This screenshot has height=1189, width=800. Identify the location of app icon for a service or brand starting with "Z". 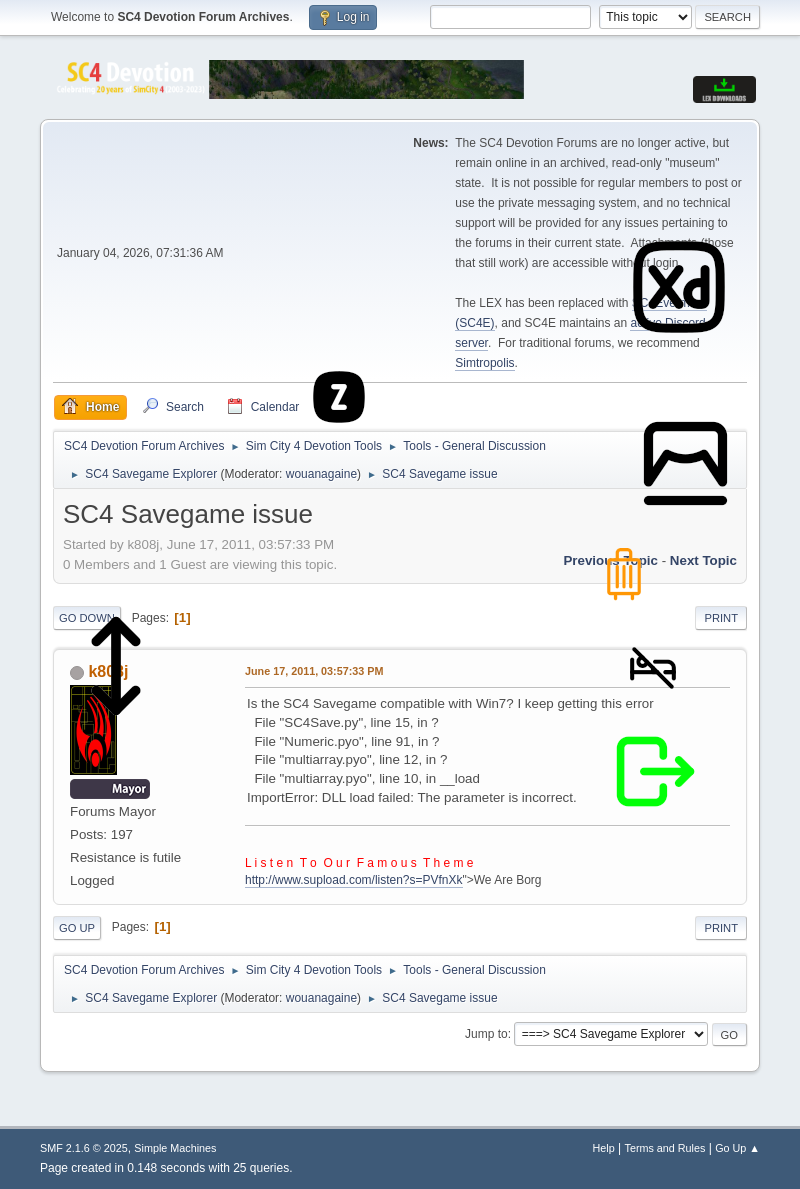
(339, 397).